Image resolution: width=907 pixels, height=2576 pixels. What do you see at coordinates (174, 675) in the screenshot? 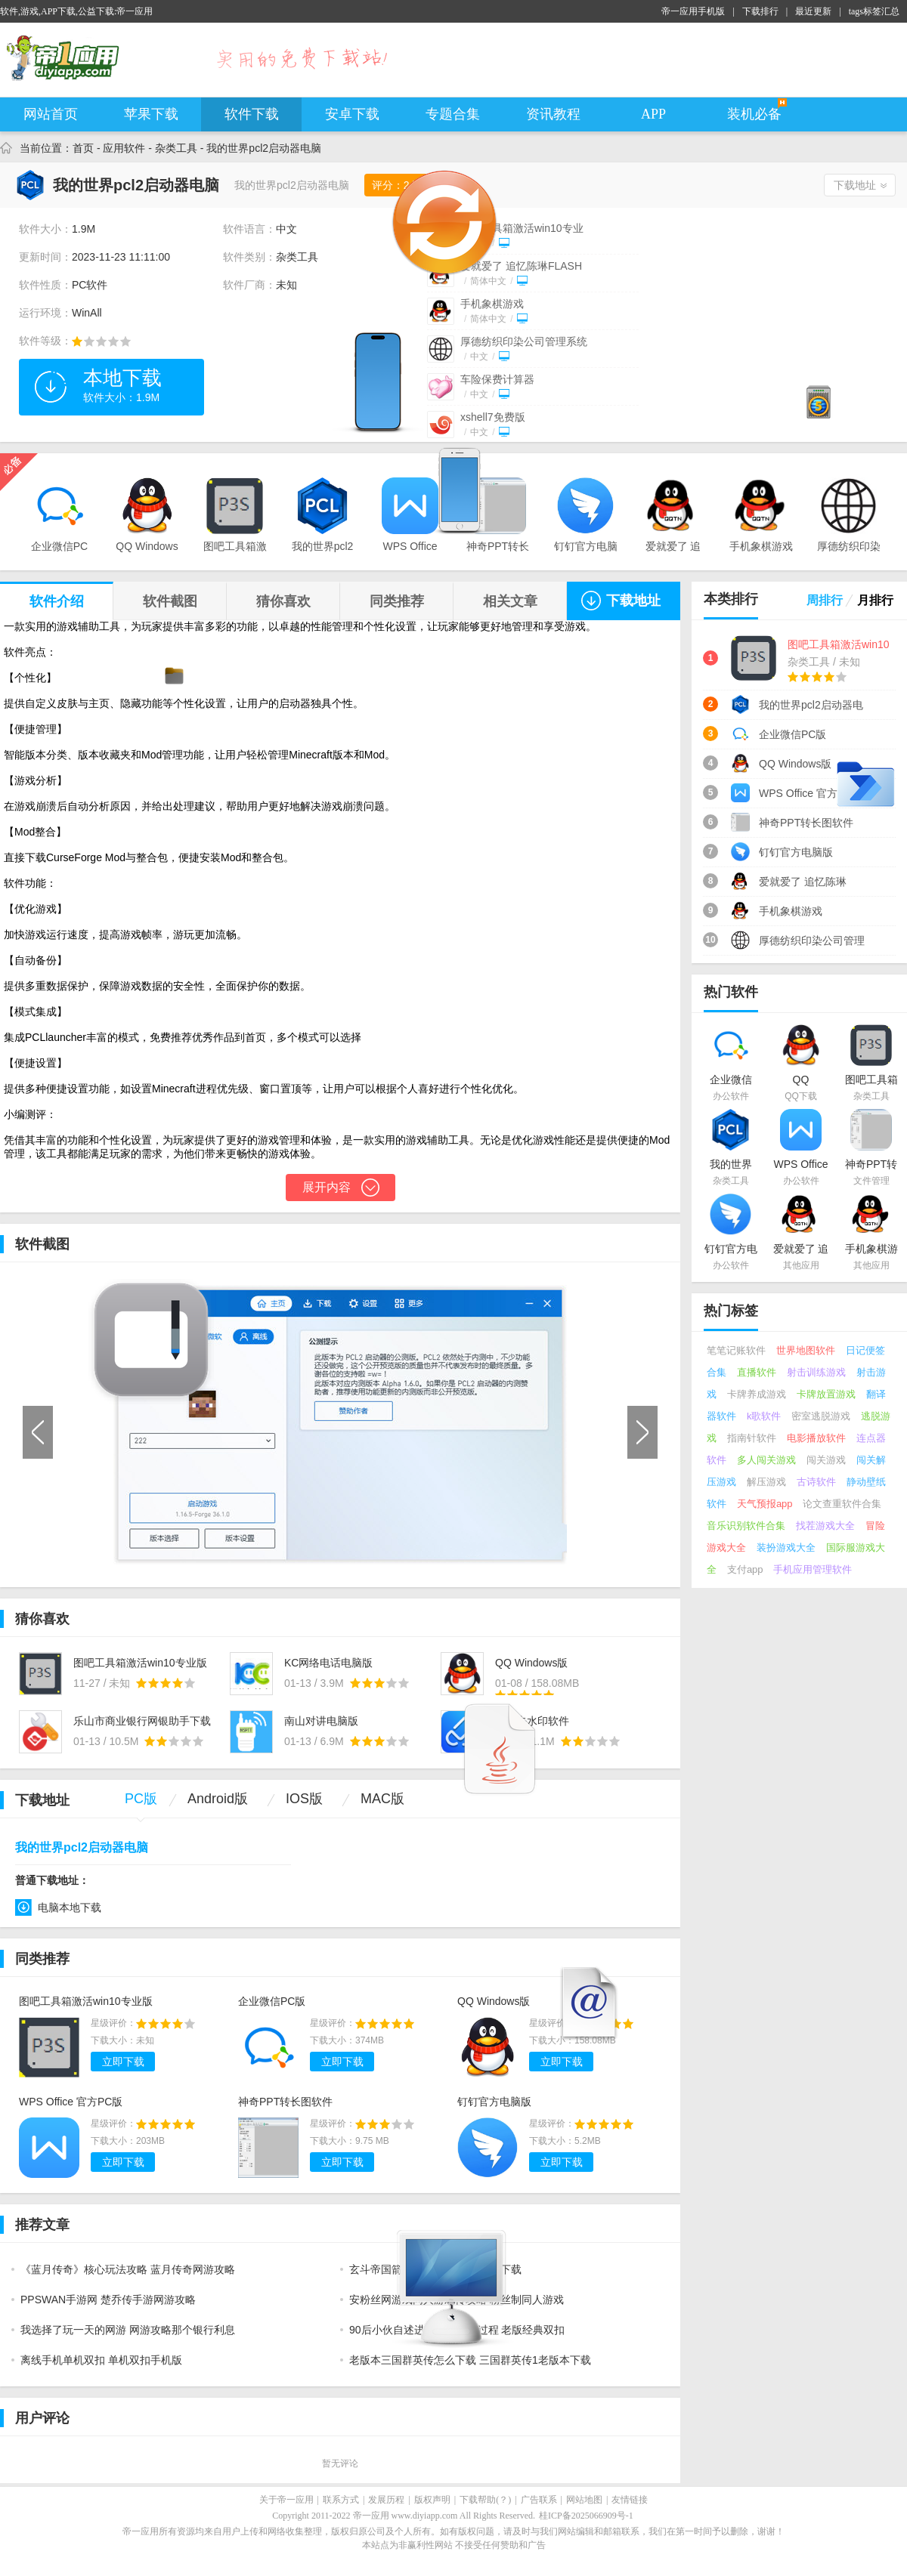
I see `view contents of an open folder` at bounding box center [174, 675].